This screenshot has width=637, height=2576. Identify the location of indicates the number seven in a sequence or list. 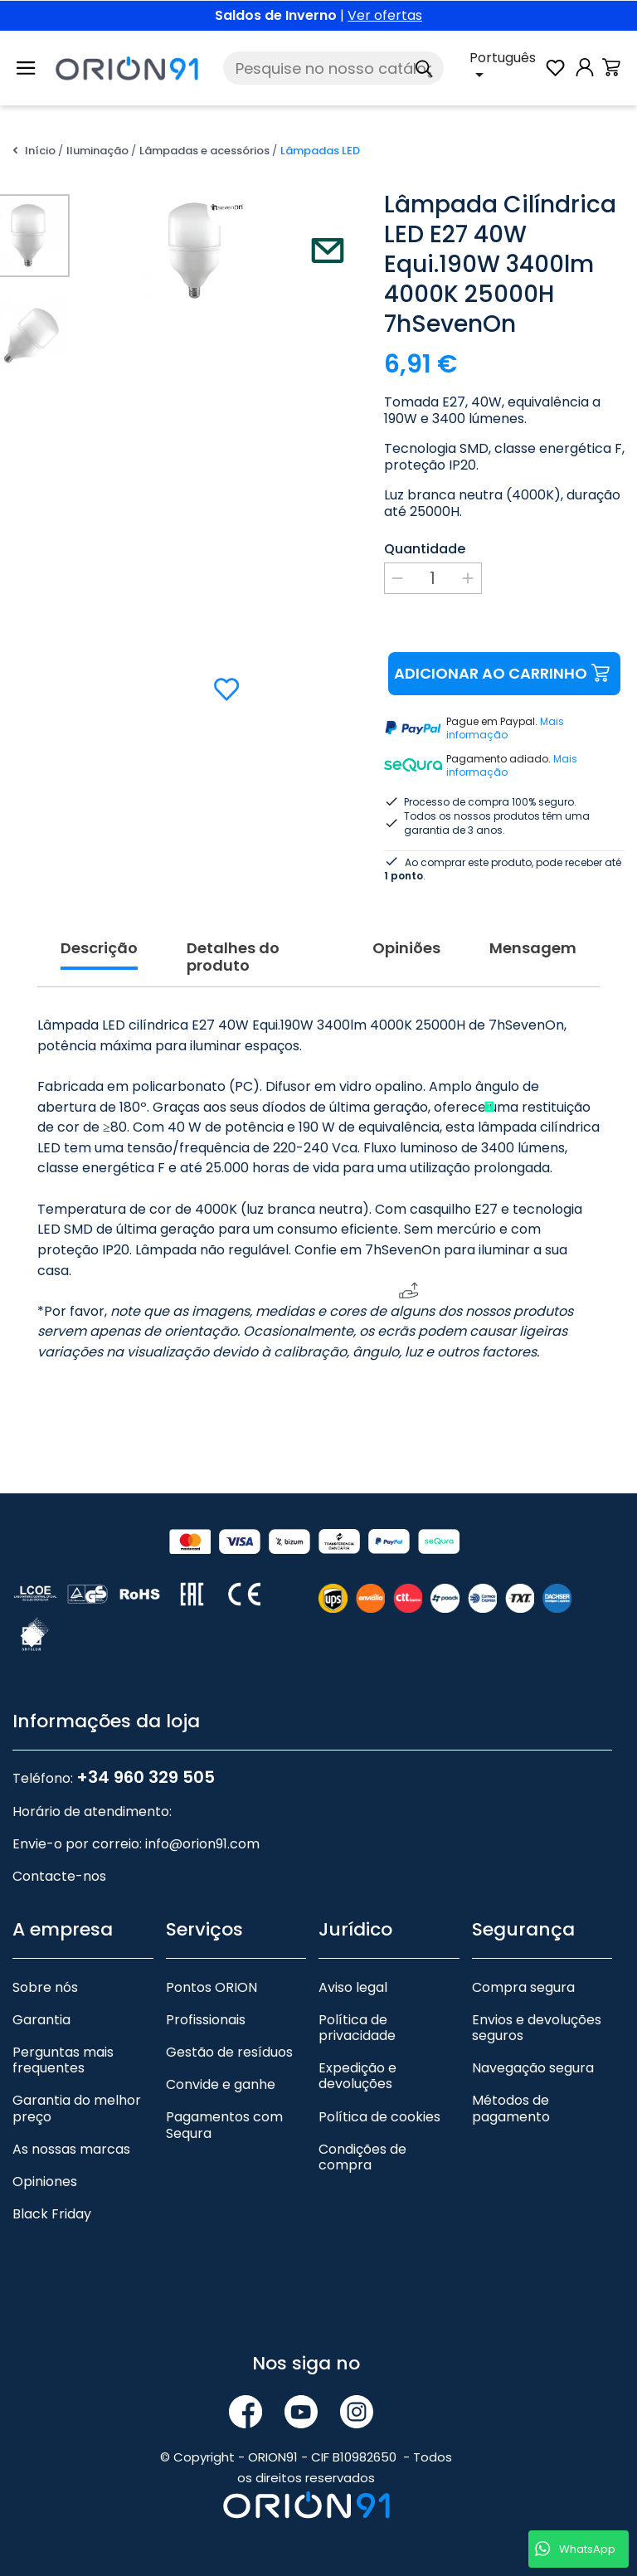
(489, 1107).